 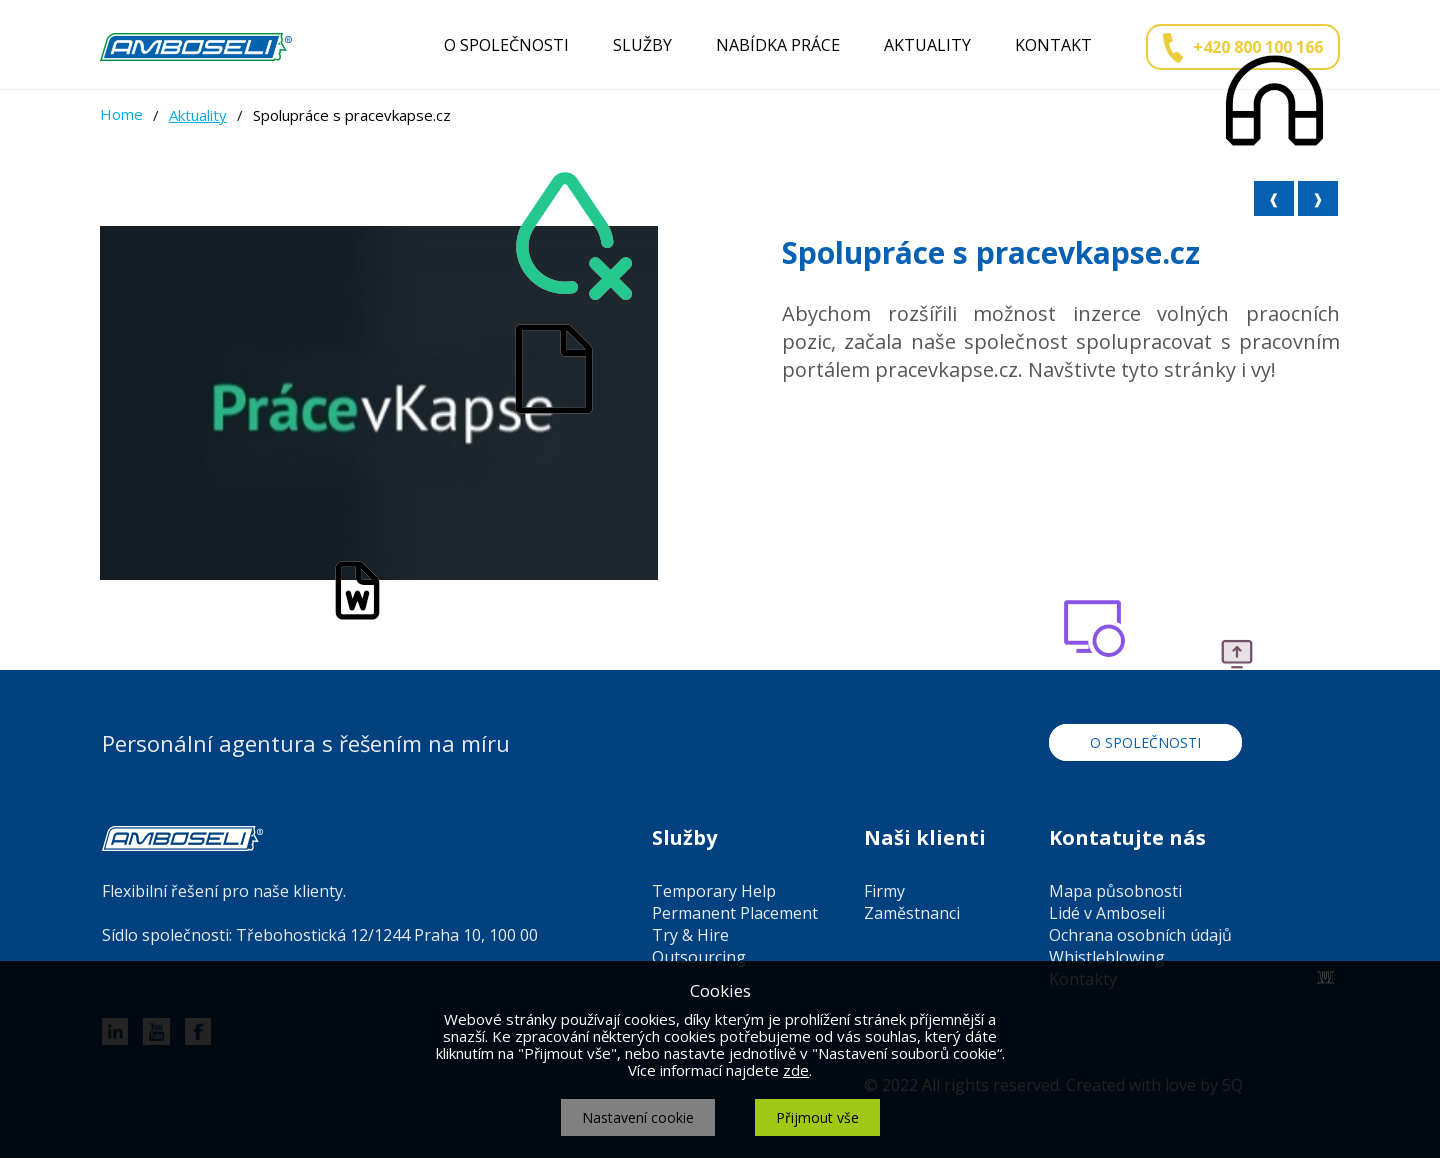 What do you see at coordinates (1274, 100) in the screenshot?
I see `toggle magnetic snapping for alignment` at bounding box center [1274, 100].